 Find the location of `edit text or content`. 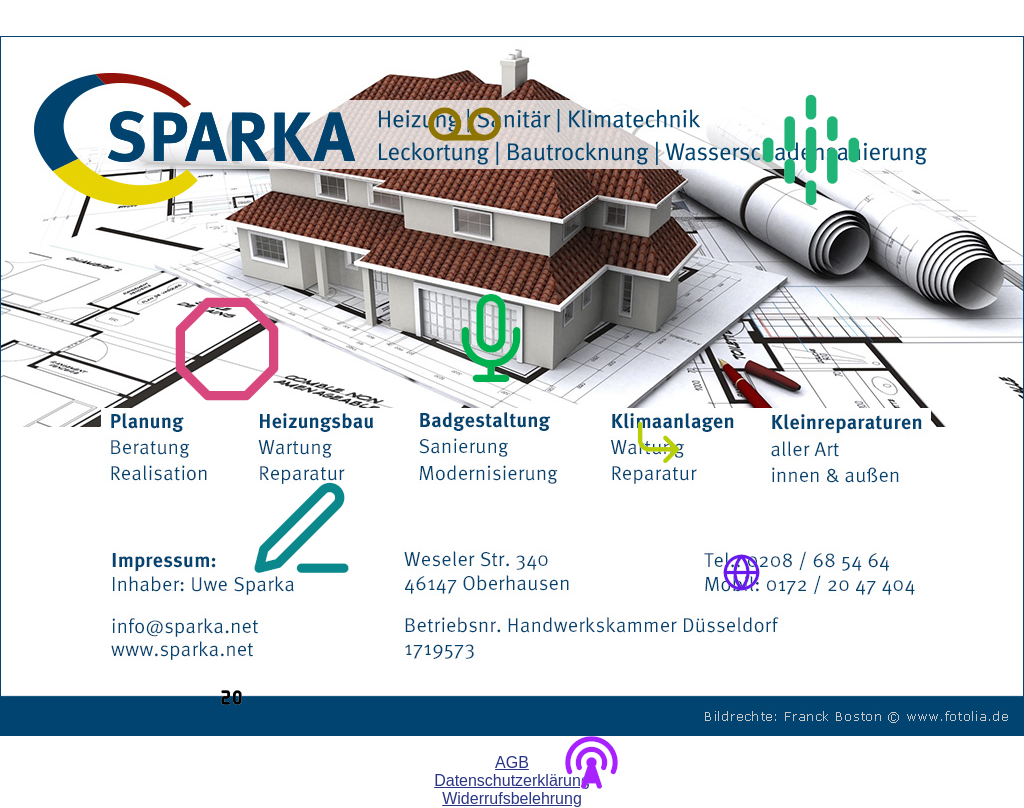

edit text or content is located at coordinates (301, 530).